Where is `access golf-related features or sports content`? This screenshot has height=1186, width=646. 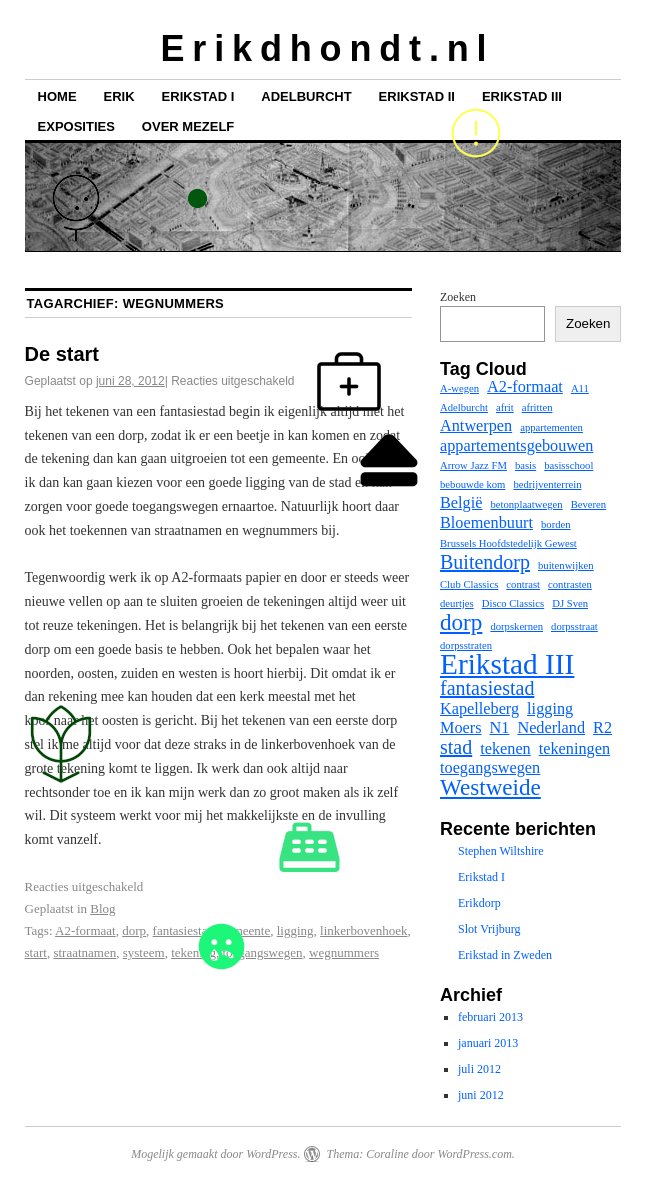
access golf-related features or sports content is located at coordinates (76, 207).